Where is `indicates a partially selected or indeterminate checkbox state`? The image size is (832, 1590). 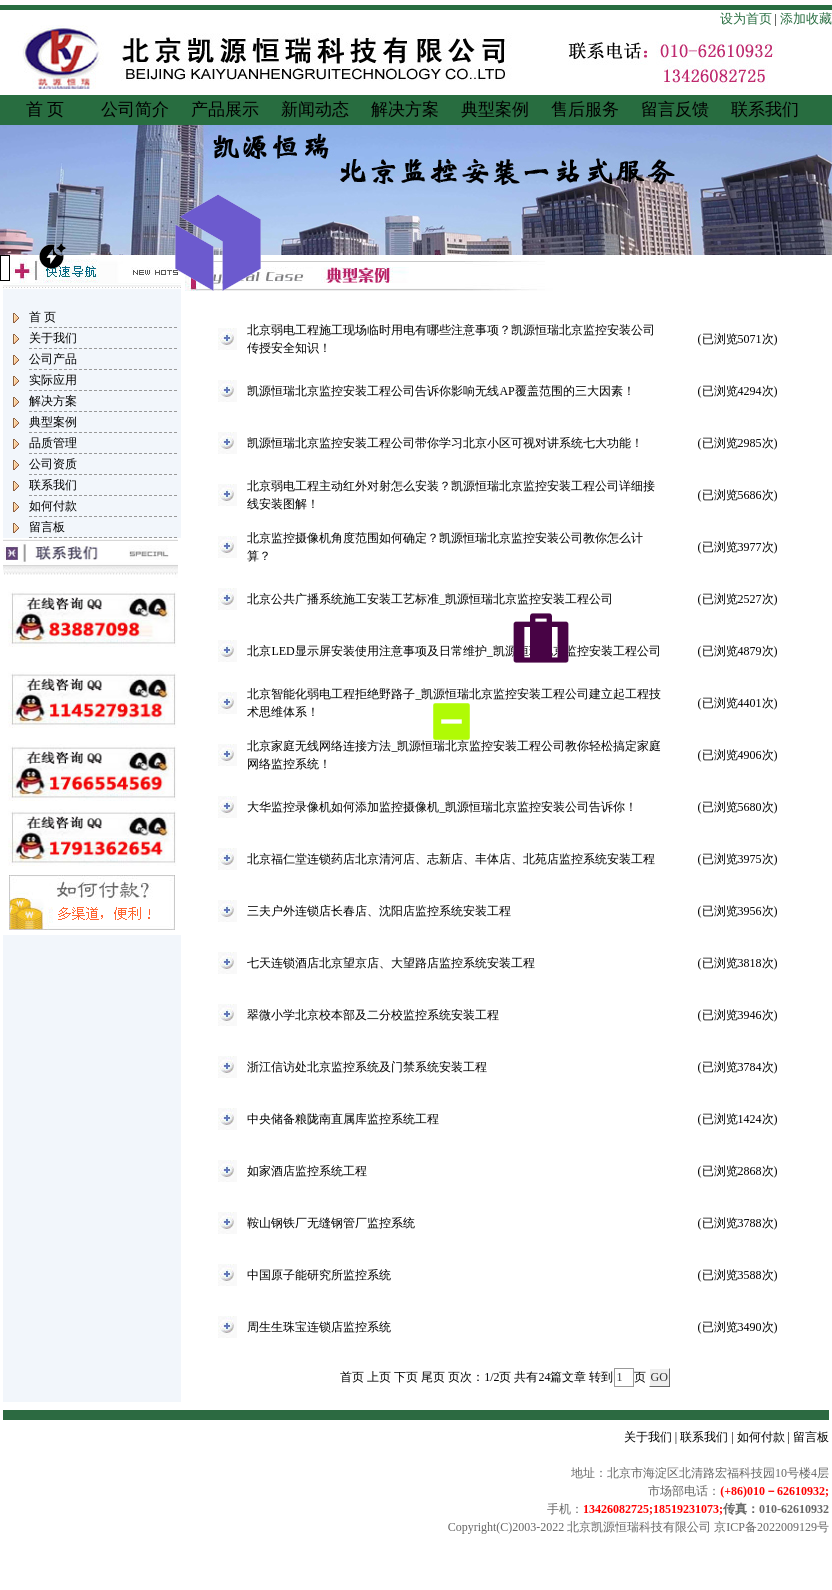
indicates a partially selected or indeterminate checkbox state is located at coordinates (451, 721).